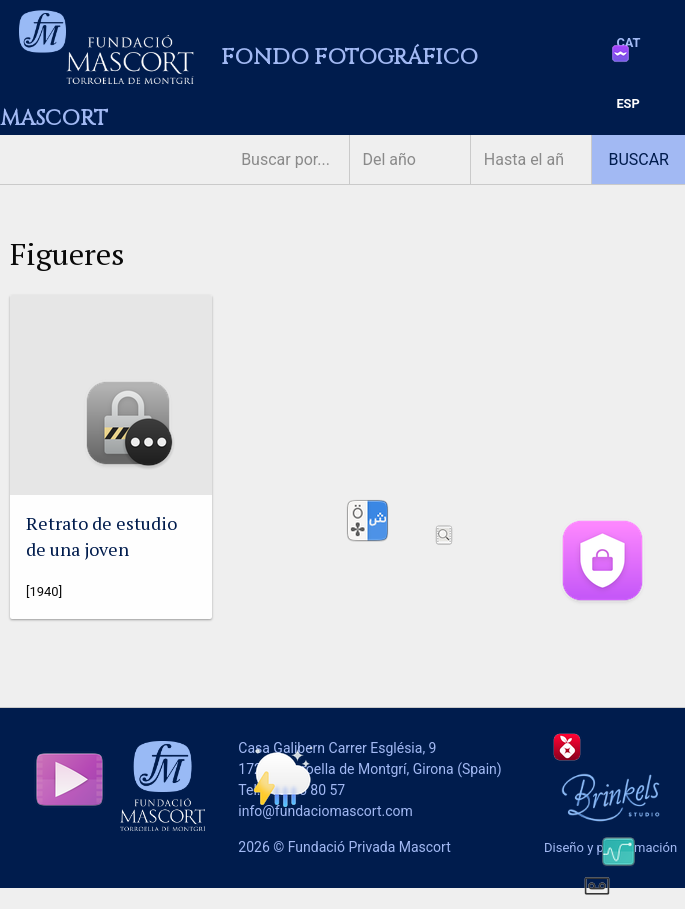 This screenshot has width=685, height=909. I want to click on open pi-hole network ad blocker app, so click(567, 747).